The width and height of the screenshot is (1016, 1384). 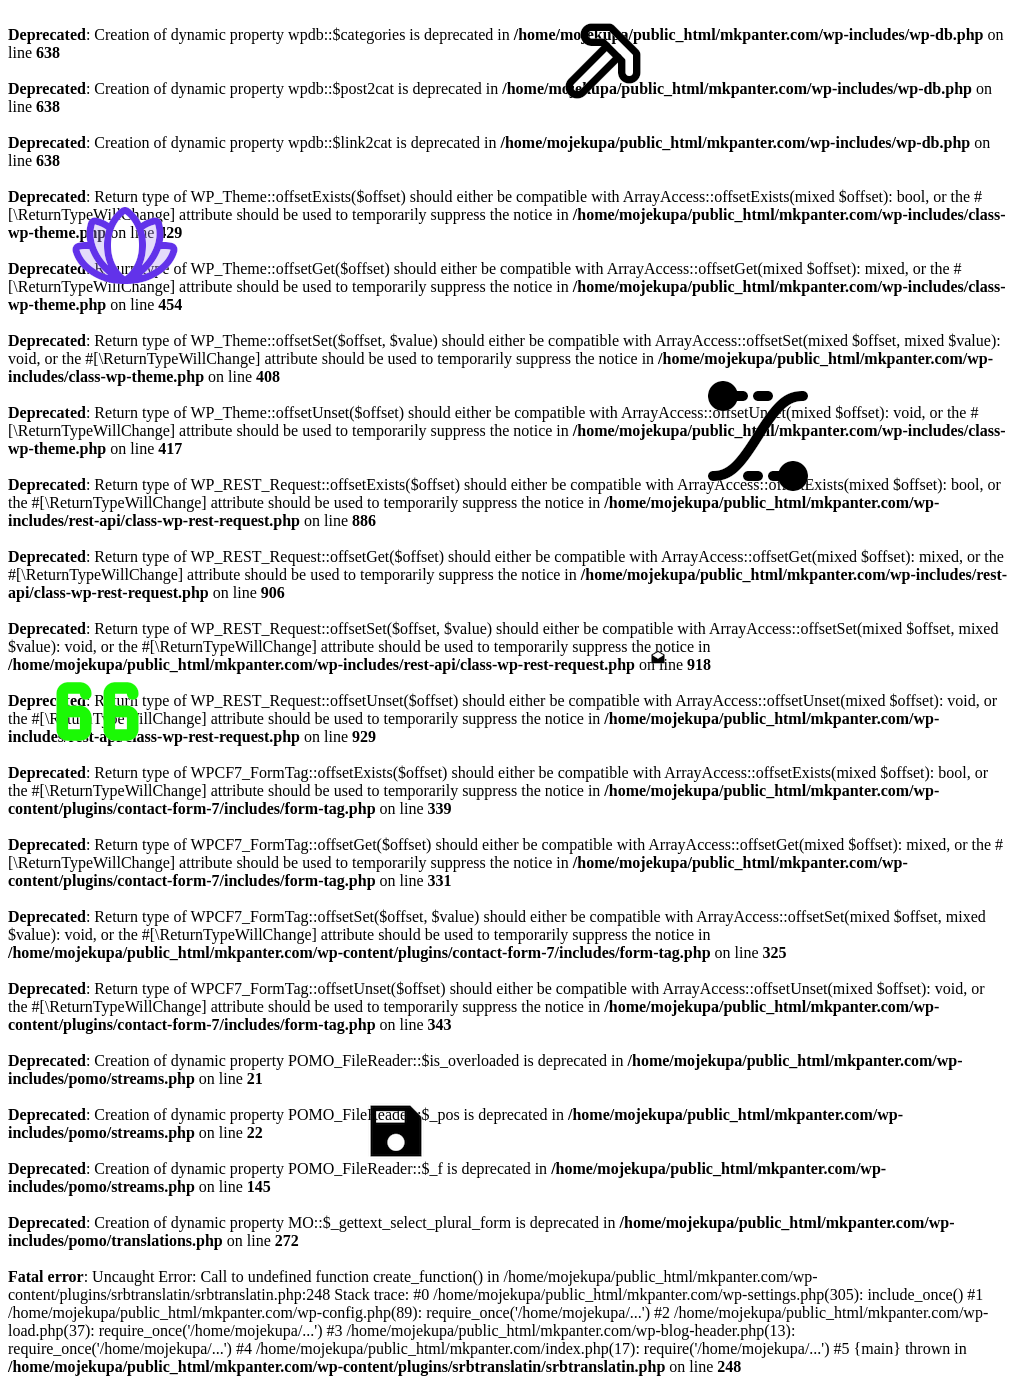 What do you see at coordinates (125, 249) in the screenshot?
I see `open meditation or mindfulness feature` at bounding box center [125, 249].